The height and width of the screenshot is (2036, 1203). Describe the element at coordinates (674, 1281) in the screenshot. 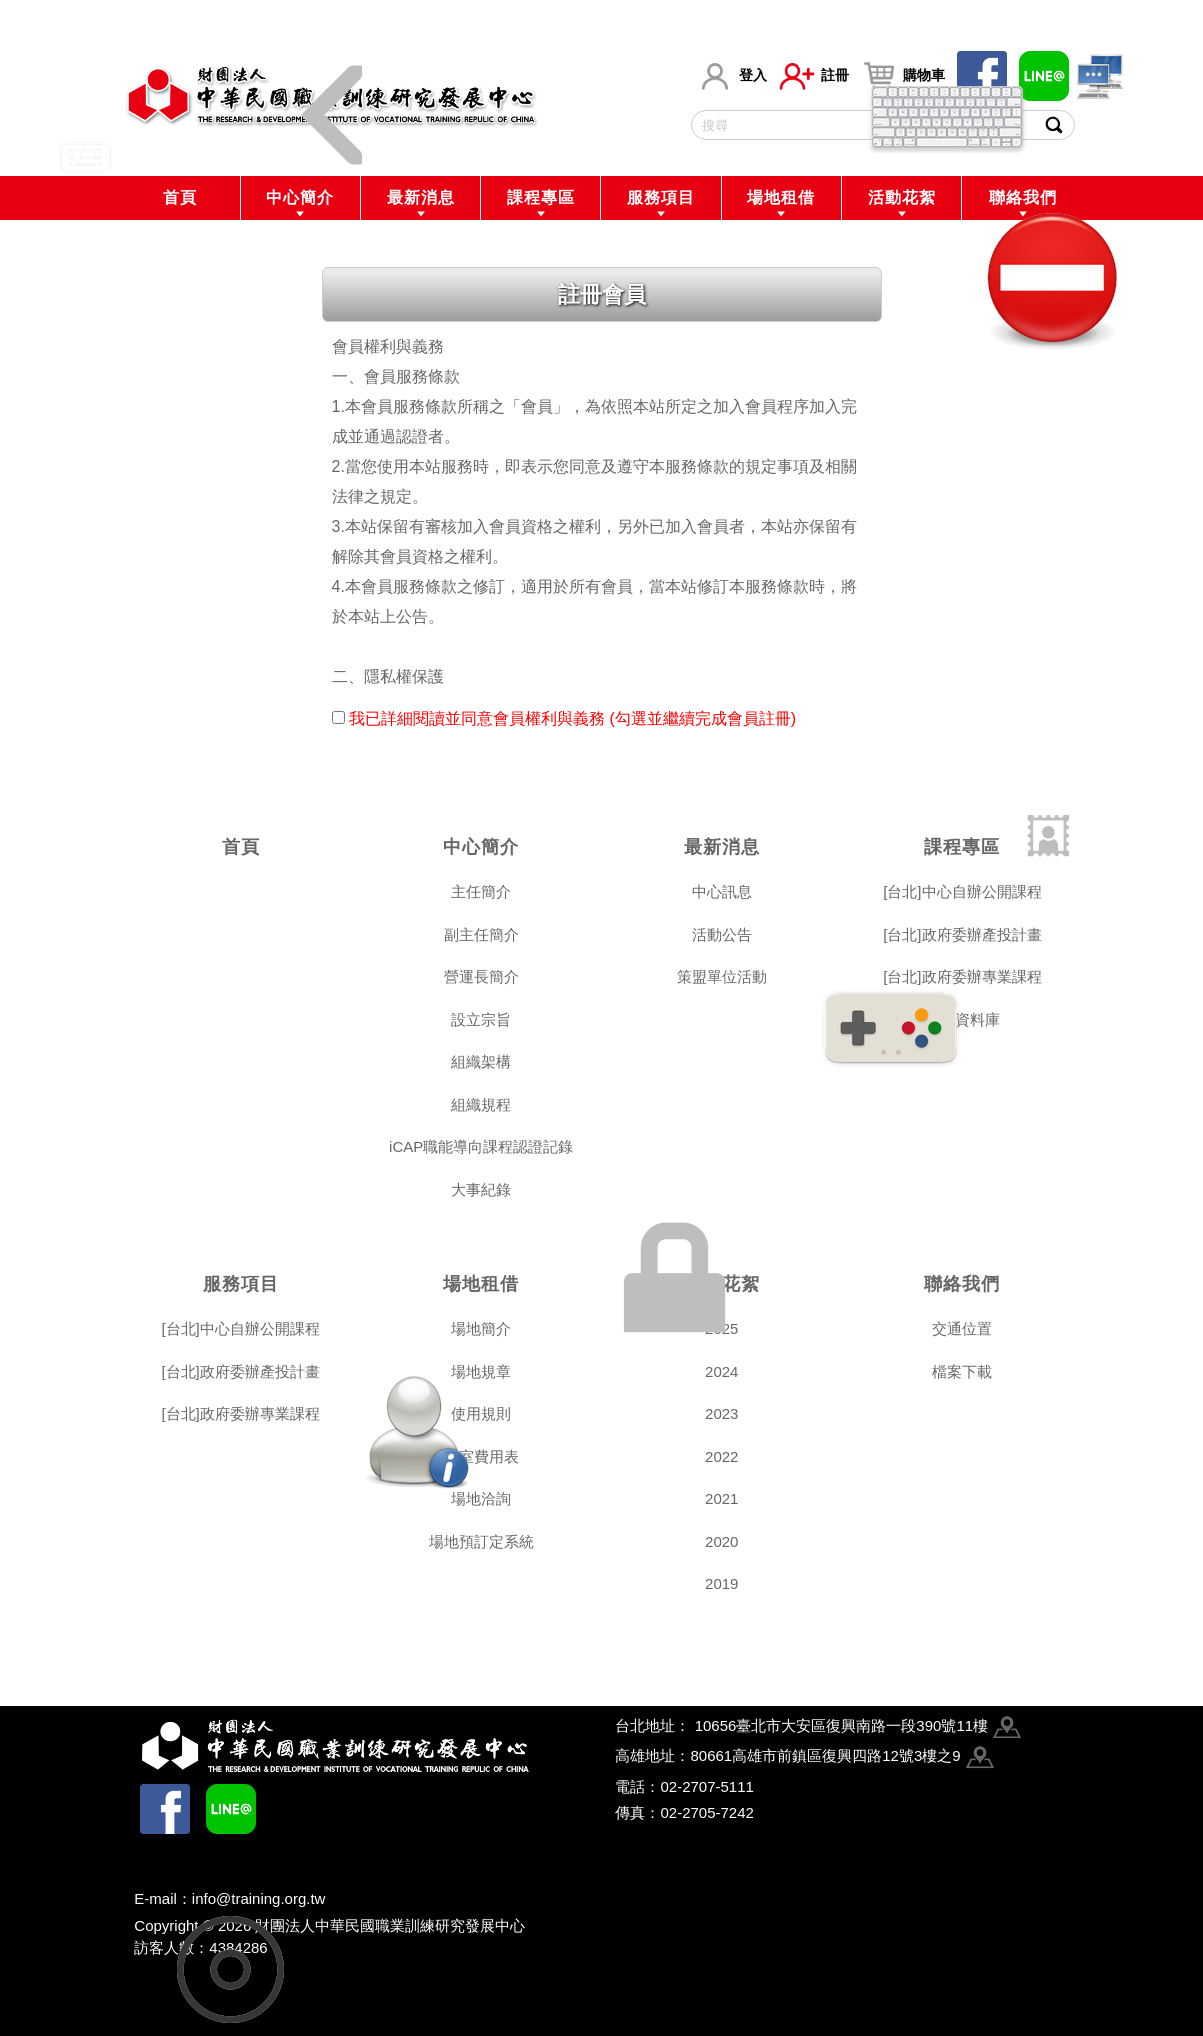

I see `indicates content is locked or protected from editing` at that location.